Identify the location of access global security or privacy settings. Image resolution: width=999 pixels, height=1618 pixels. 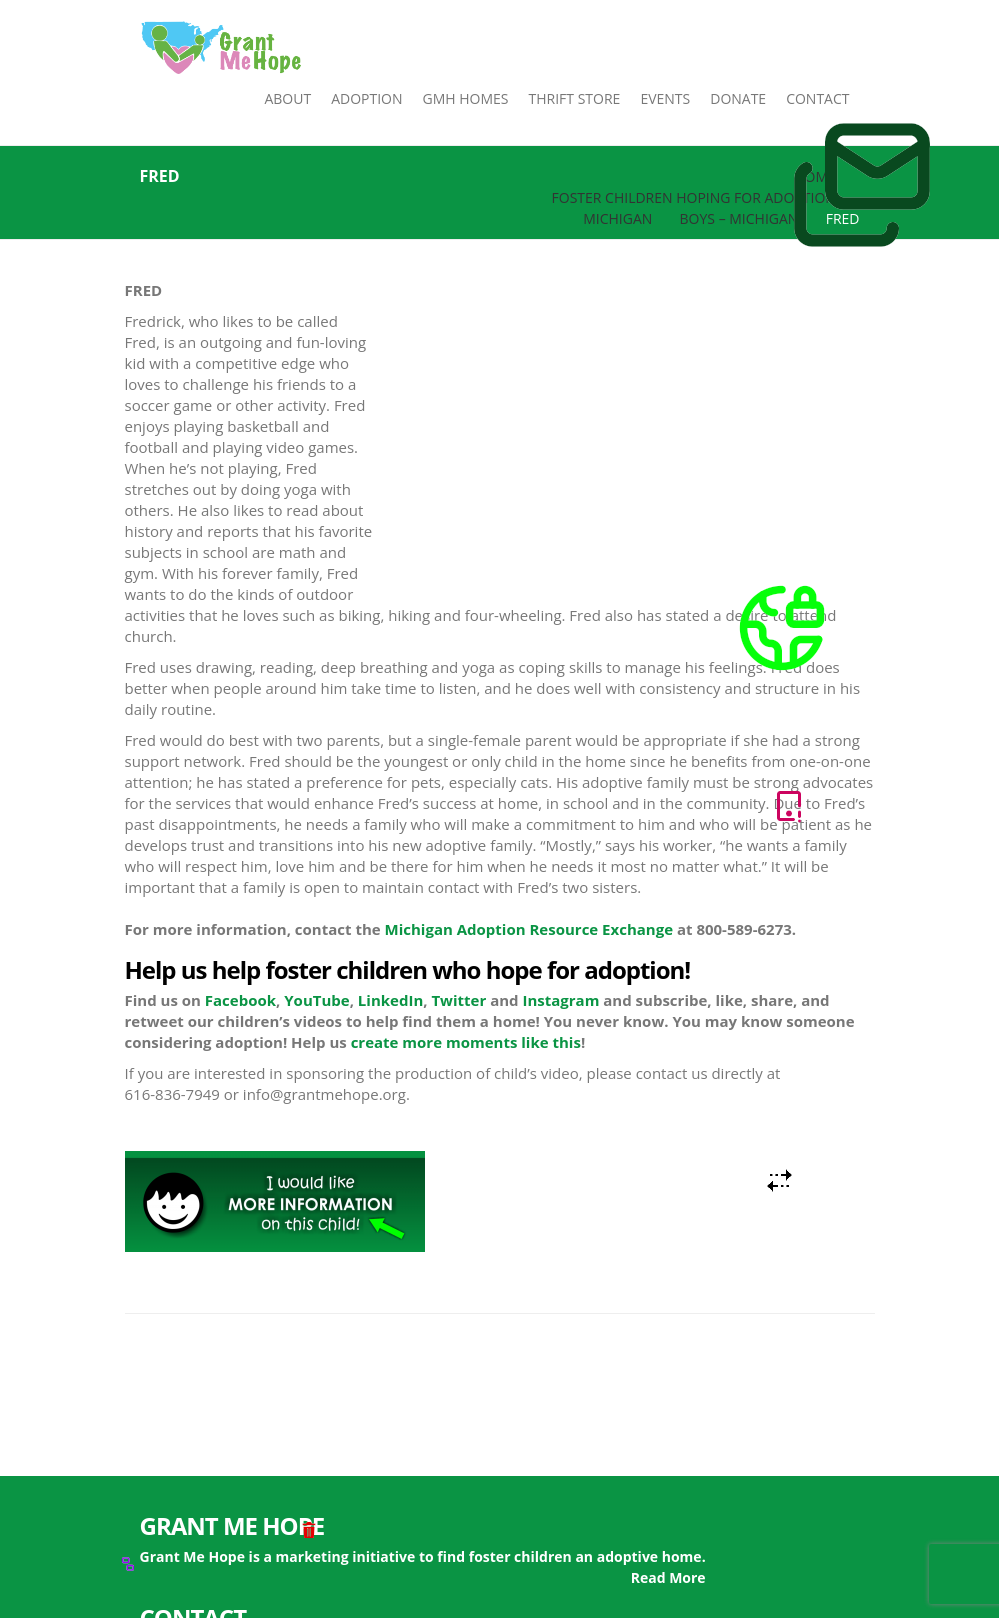
(782, 628).